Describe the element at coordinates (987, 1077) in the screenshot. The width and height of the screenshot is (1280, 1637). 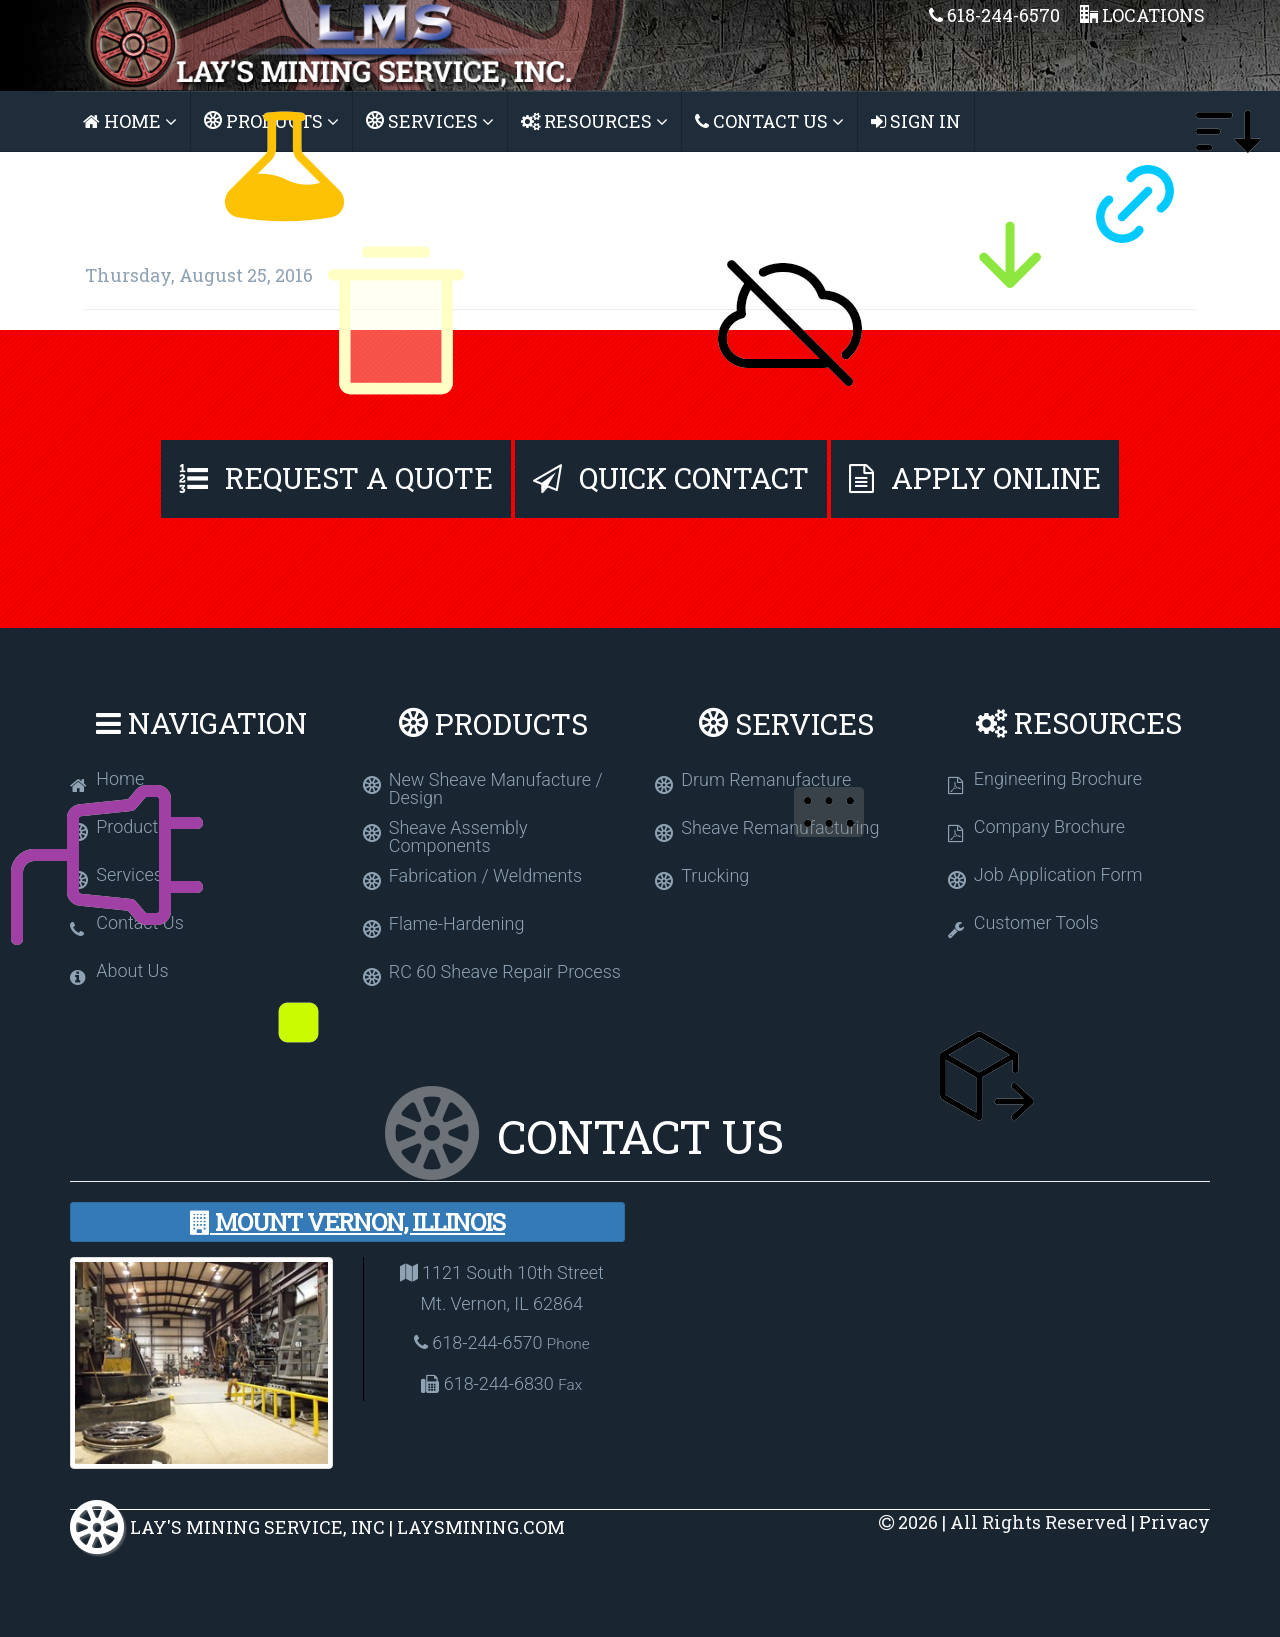
I see `view packages that depend on this project` at that location.